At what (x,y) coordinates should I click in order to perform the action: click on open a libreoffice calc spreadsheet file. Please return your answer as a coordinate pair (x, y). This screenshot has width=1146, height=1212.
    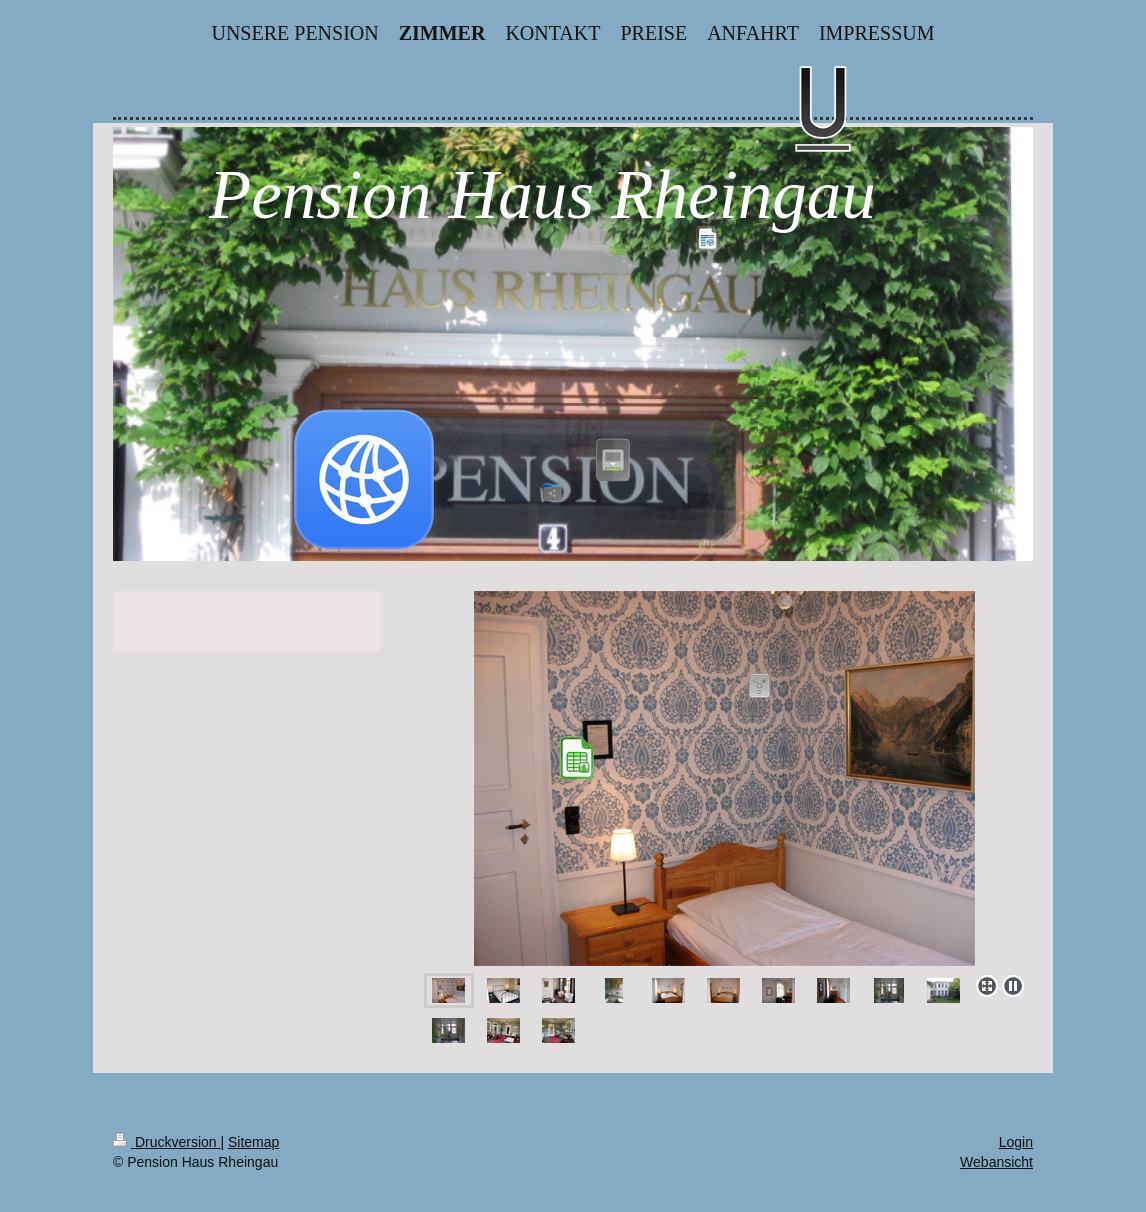
    Looking at the image, I should click on (577, 758).